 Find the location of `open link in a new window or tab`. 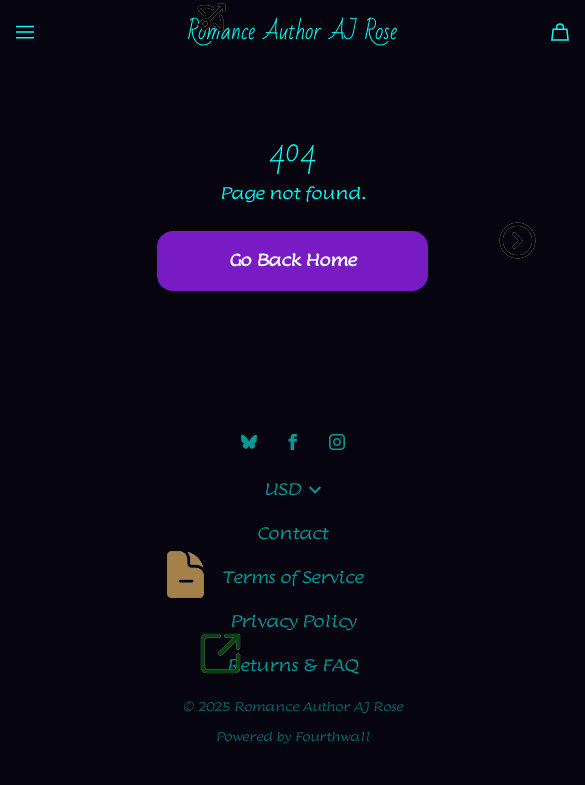

open link in a new window or tab is located at coordinates (220, 653).